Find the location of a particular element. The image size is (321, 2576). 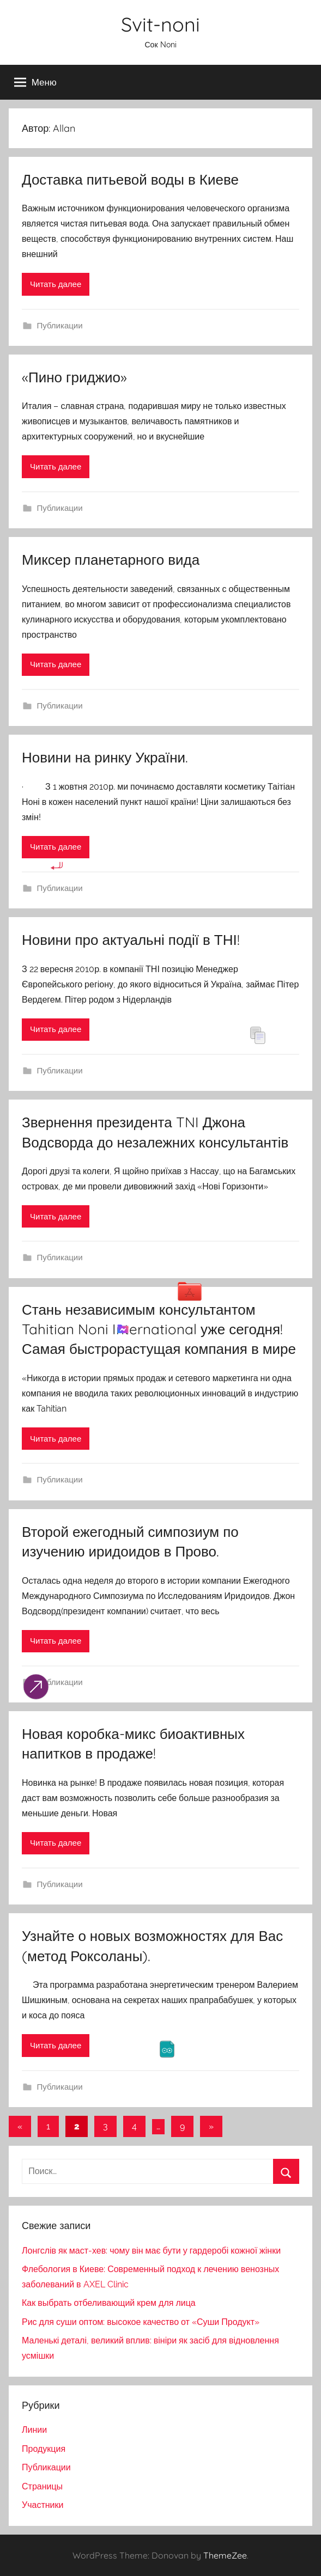

an arduino source code file is located at coordinates (167, 2049).